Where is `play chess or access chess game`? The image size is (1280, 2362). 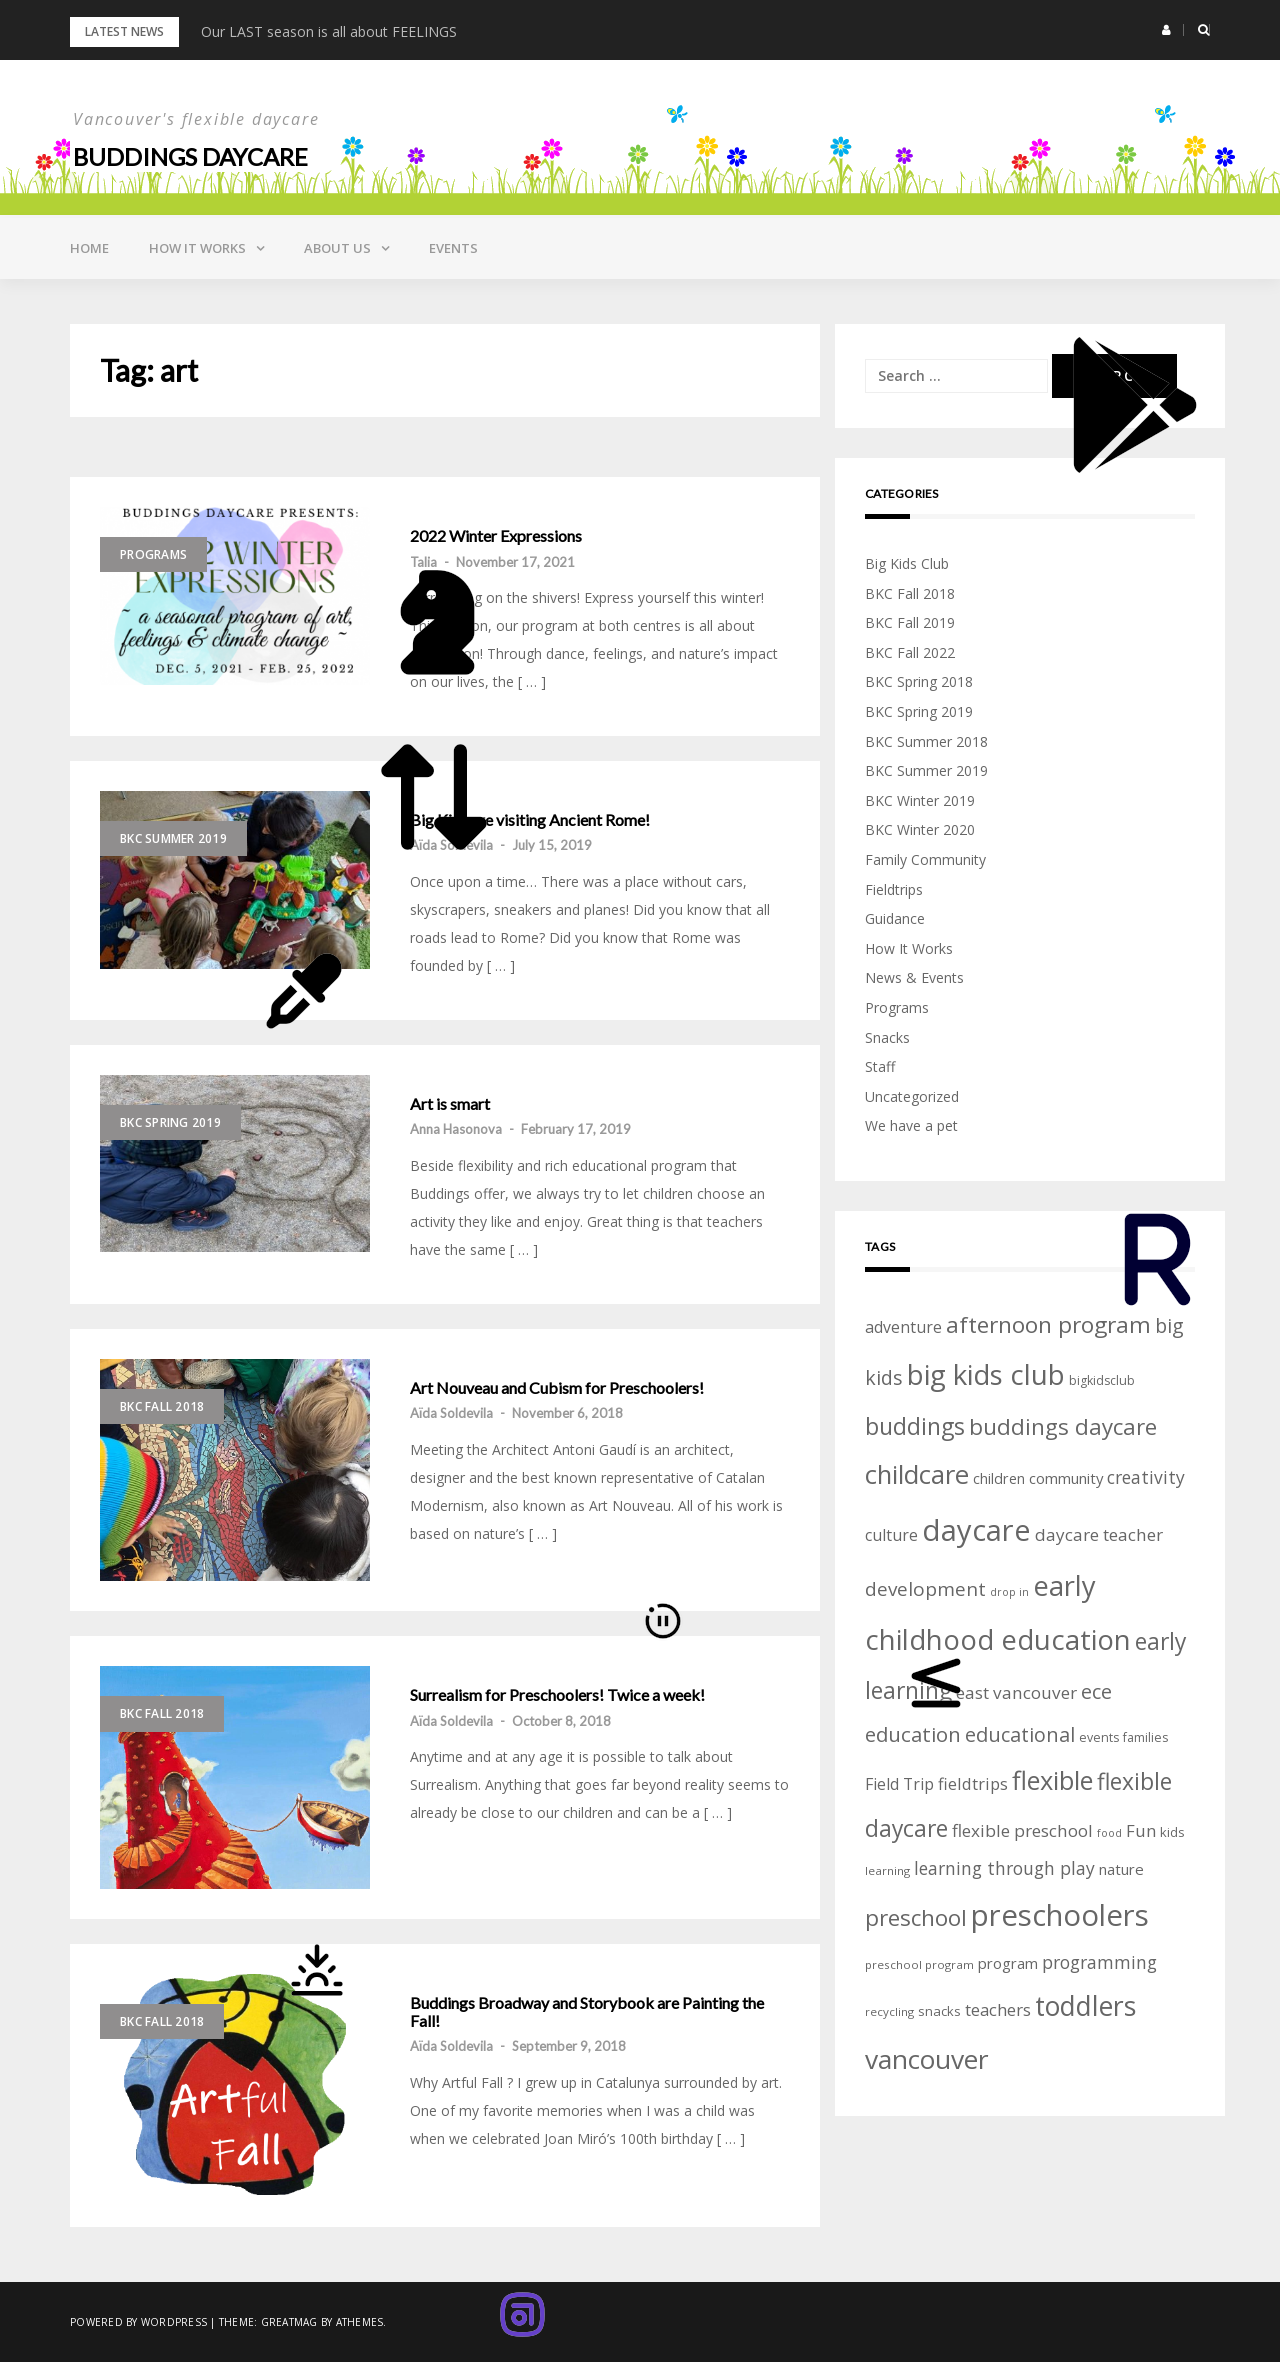
play chess or access chess game is located at coordinates (437, 625).